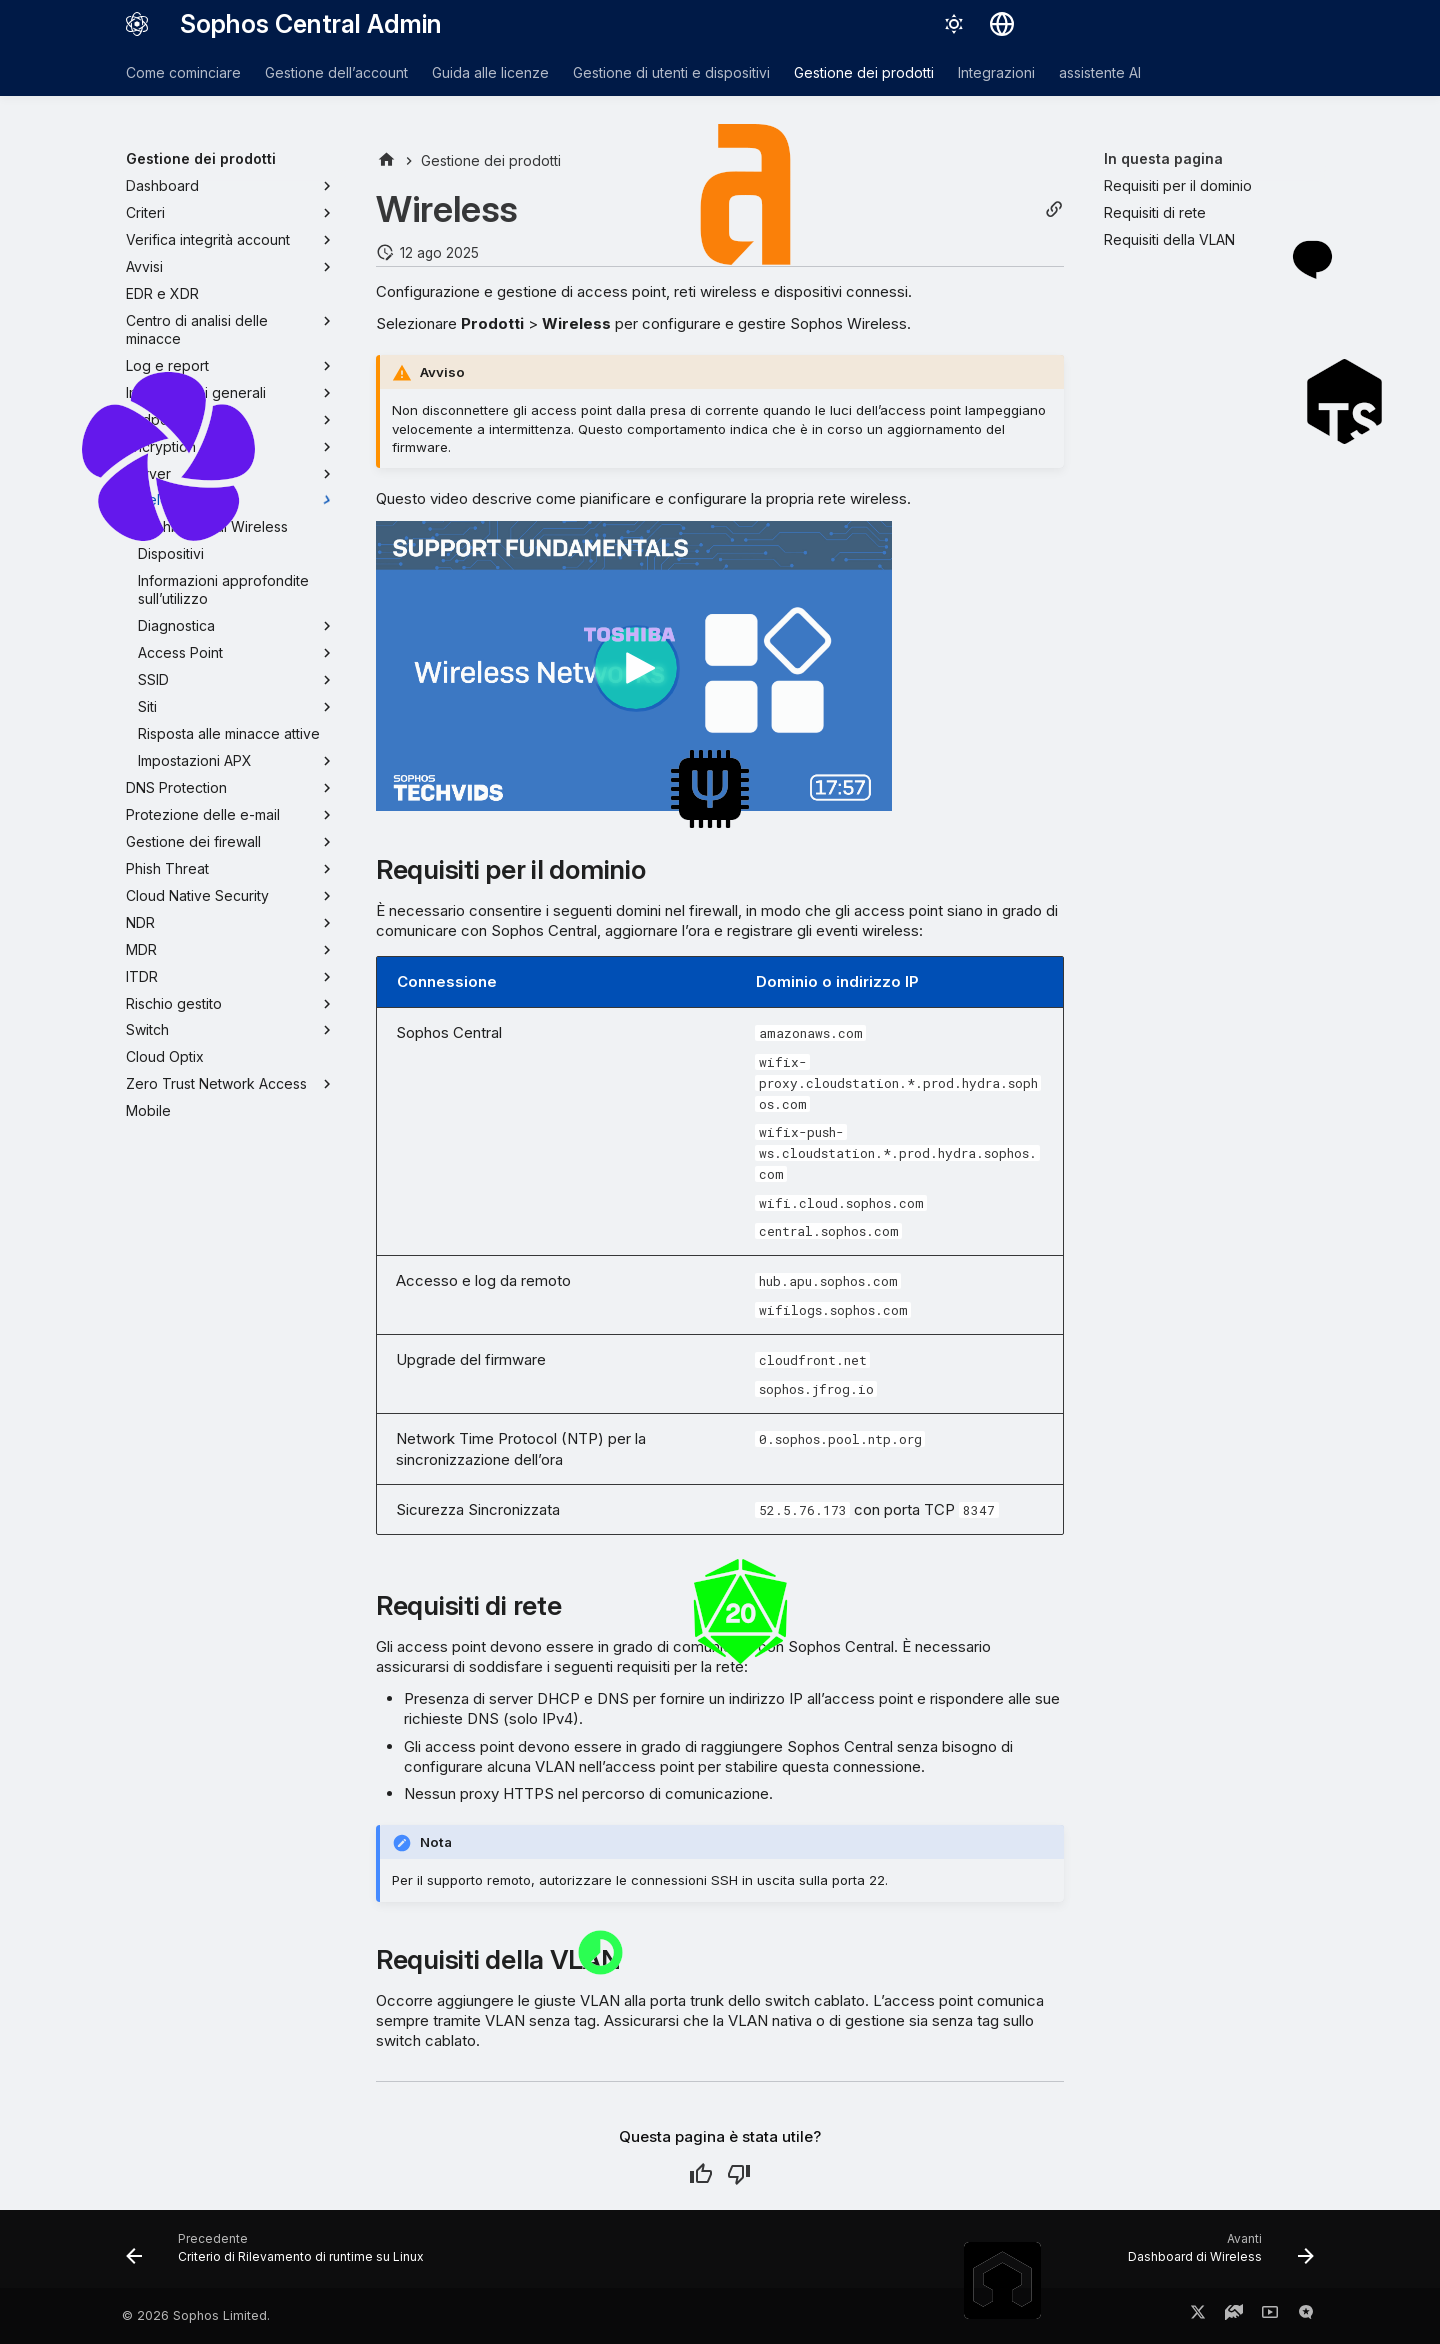 Image resolution: width=1440 pixels, height=2344 pixels. Describe the element at coordinates (1002, 2280) in the screenshot. I see `open LMMS digital audio workstation` at that location.